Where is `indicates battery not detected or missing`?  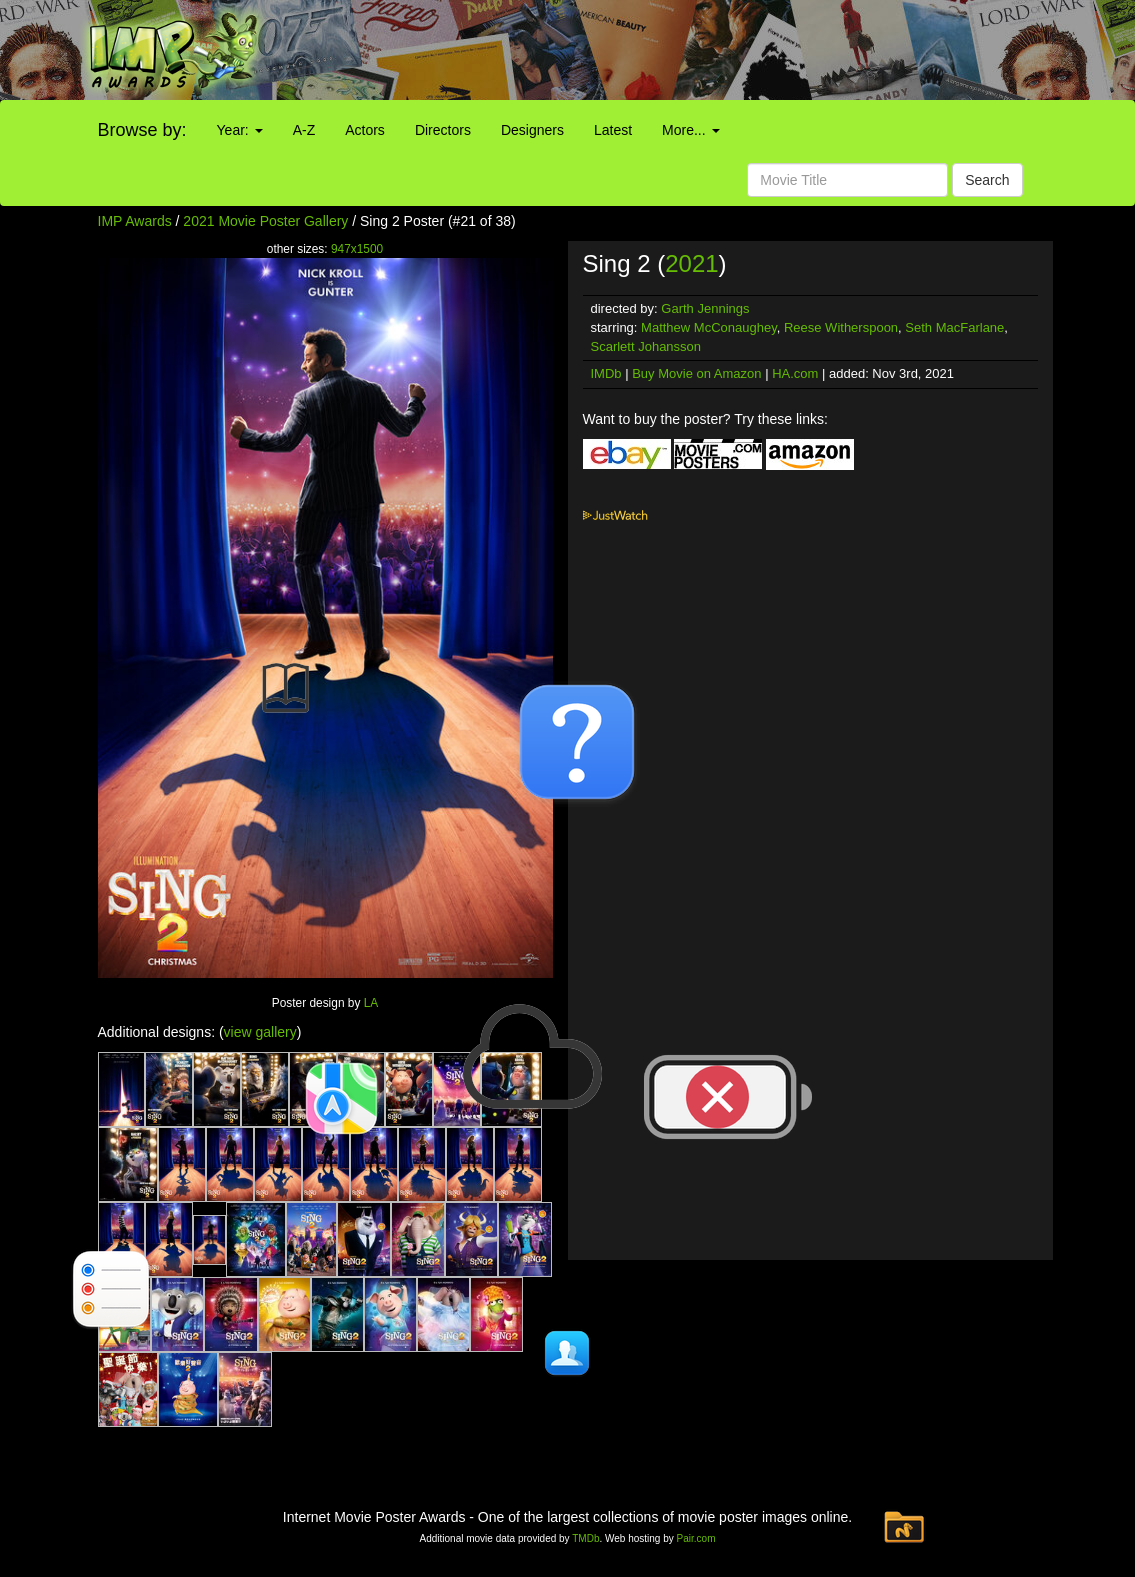 indicates battery not detected or missing is located at coordinates (728, 1097).